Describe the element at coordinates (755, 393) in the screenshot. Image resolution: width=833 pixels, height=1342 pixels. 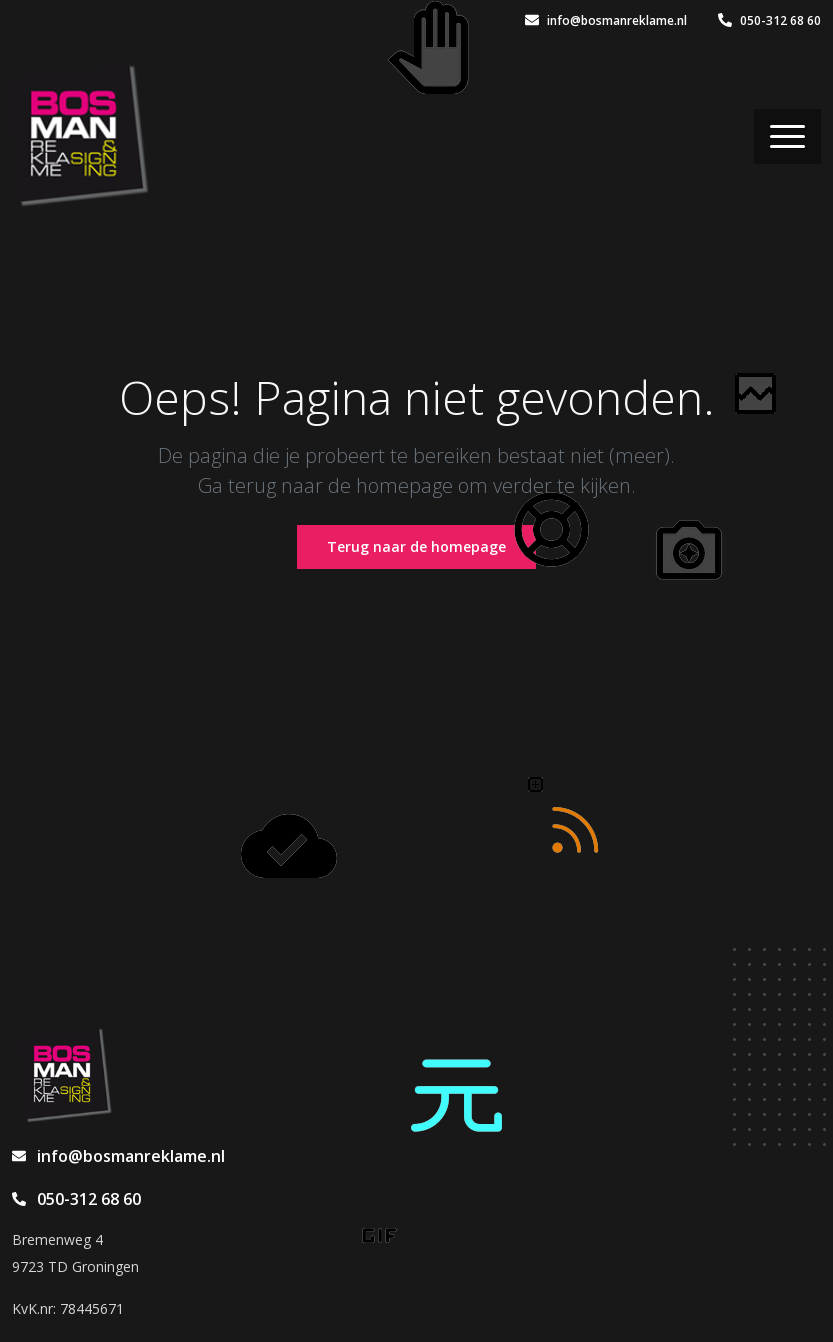
I see `indicates an image failed to load` at that location.